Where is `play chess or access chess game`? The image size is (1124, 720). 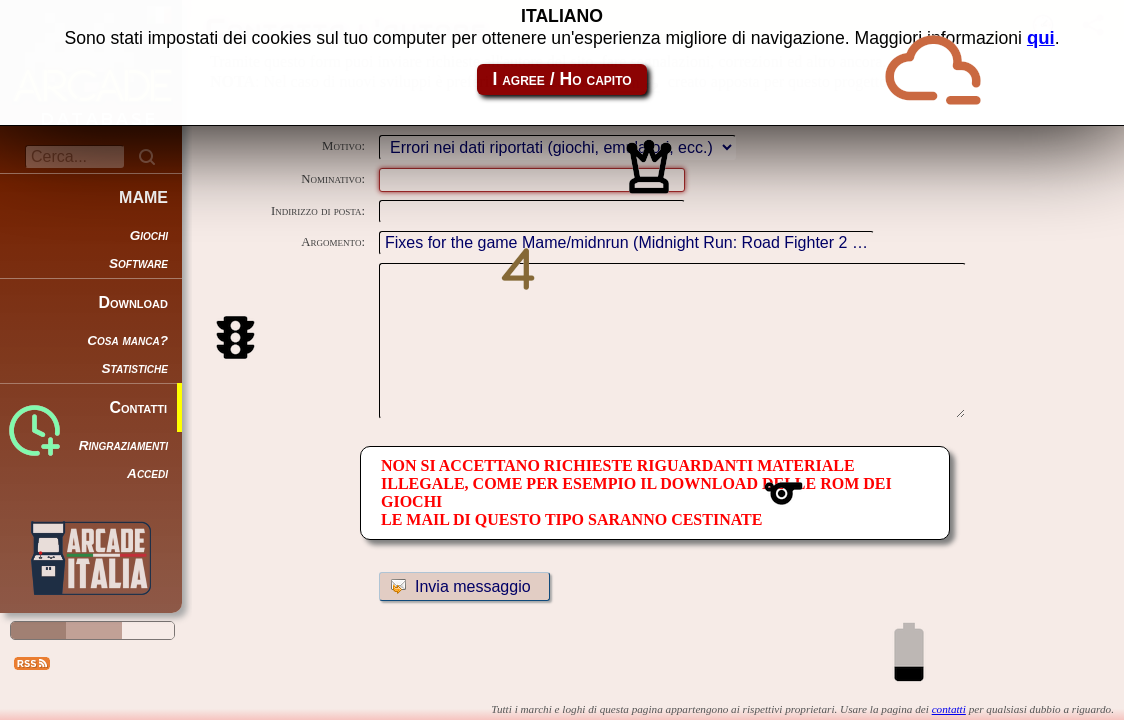
play chess or access chess game is located at coordinates (649, 168).